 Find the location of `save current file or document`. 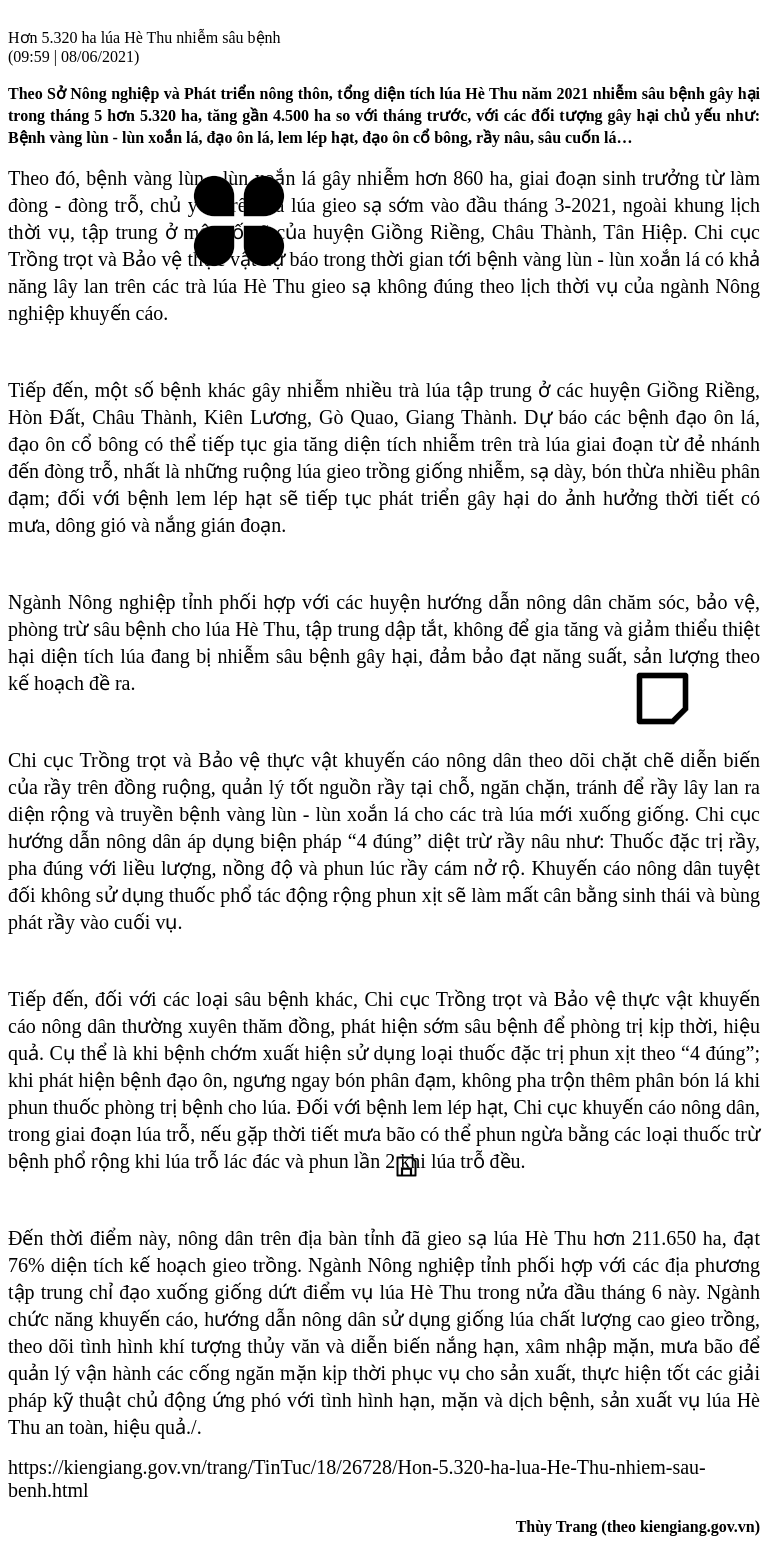

save current file or document is located at coordinates (406, 1166).